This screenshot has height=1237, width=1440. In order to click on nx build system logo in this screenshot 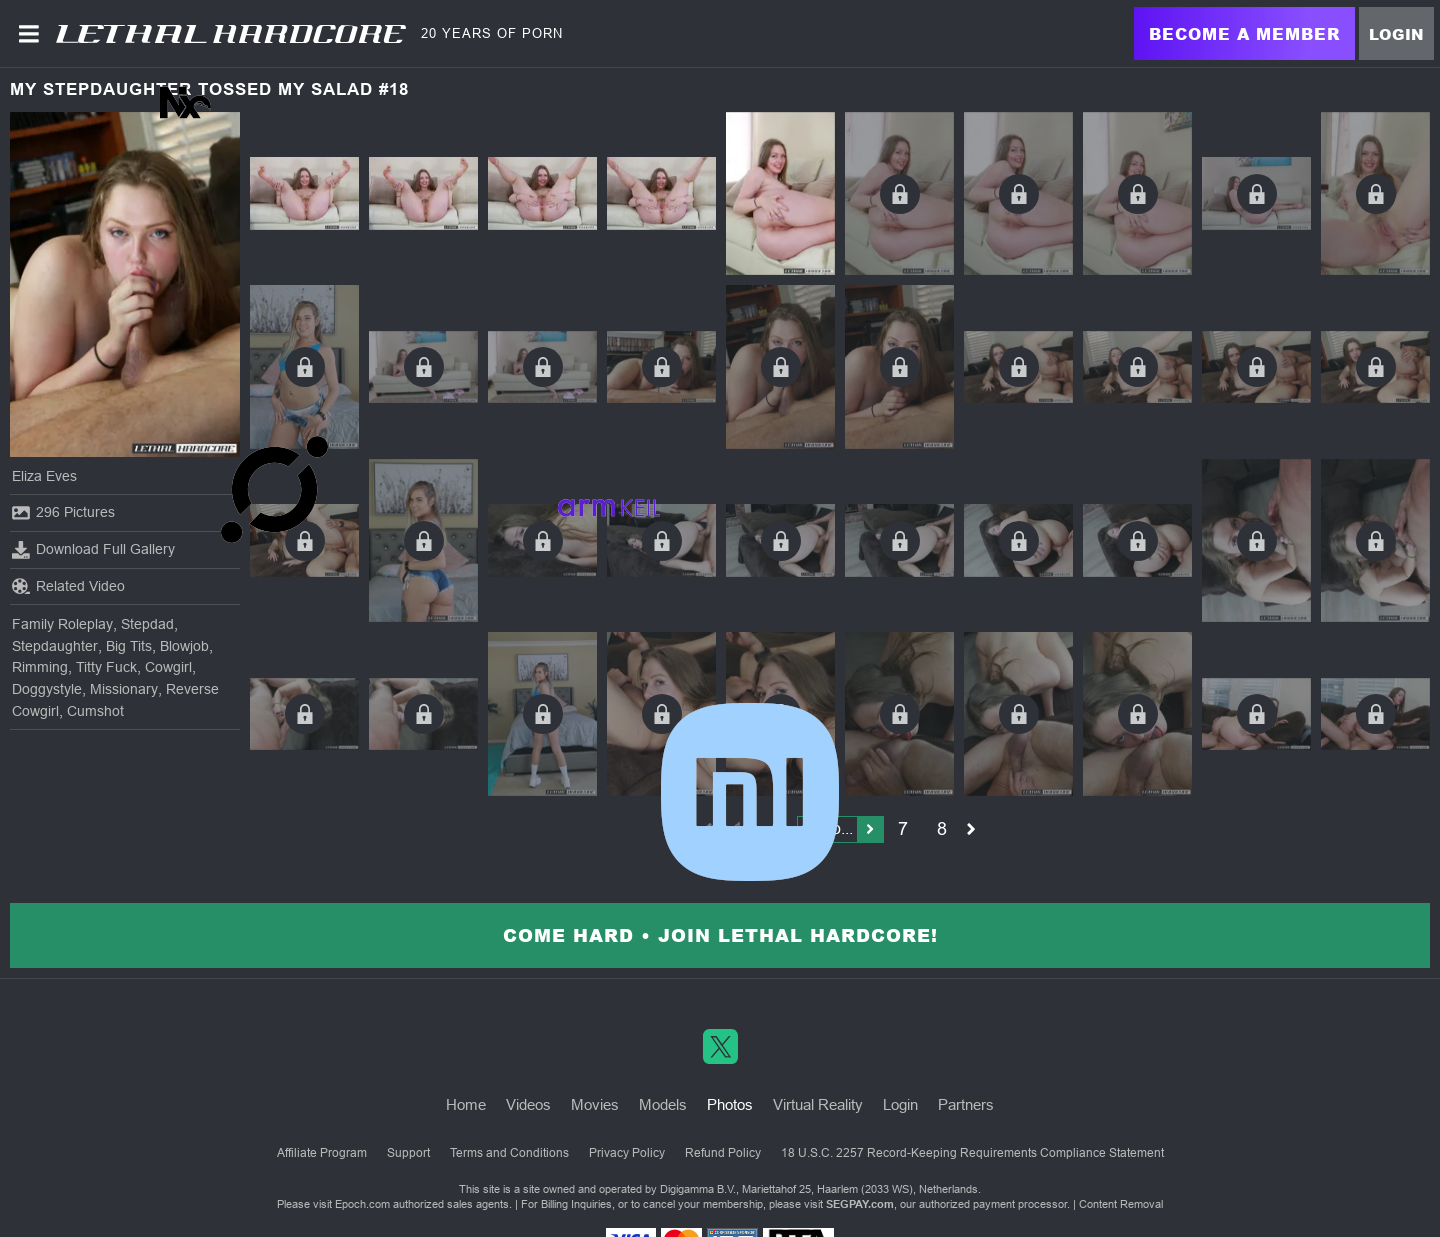, I will do `click(185, 102)`.